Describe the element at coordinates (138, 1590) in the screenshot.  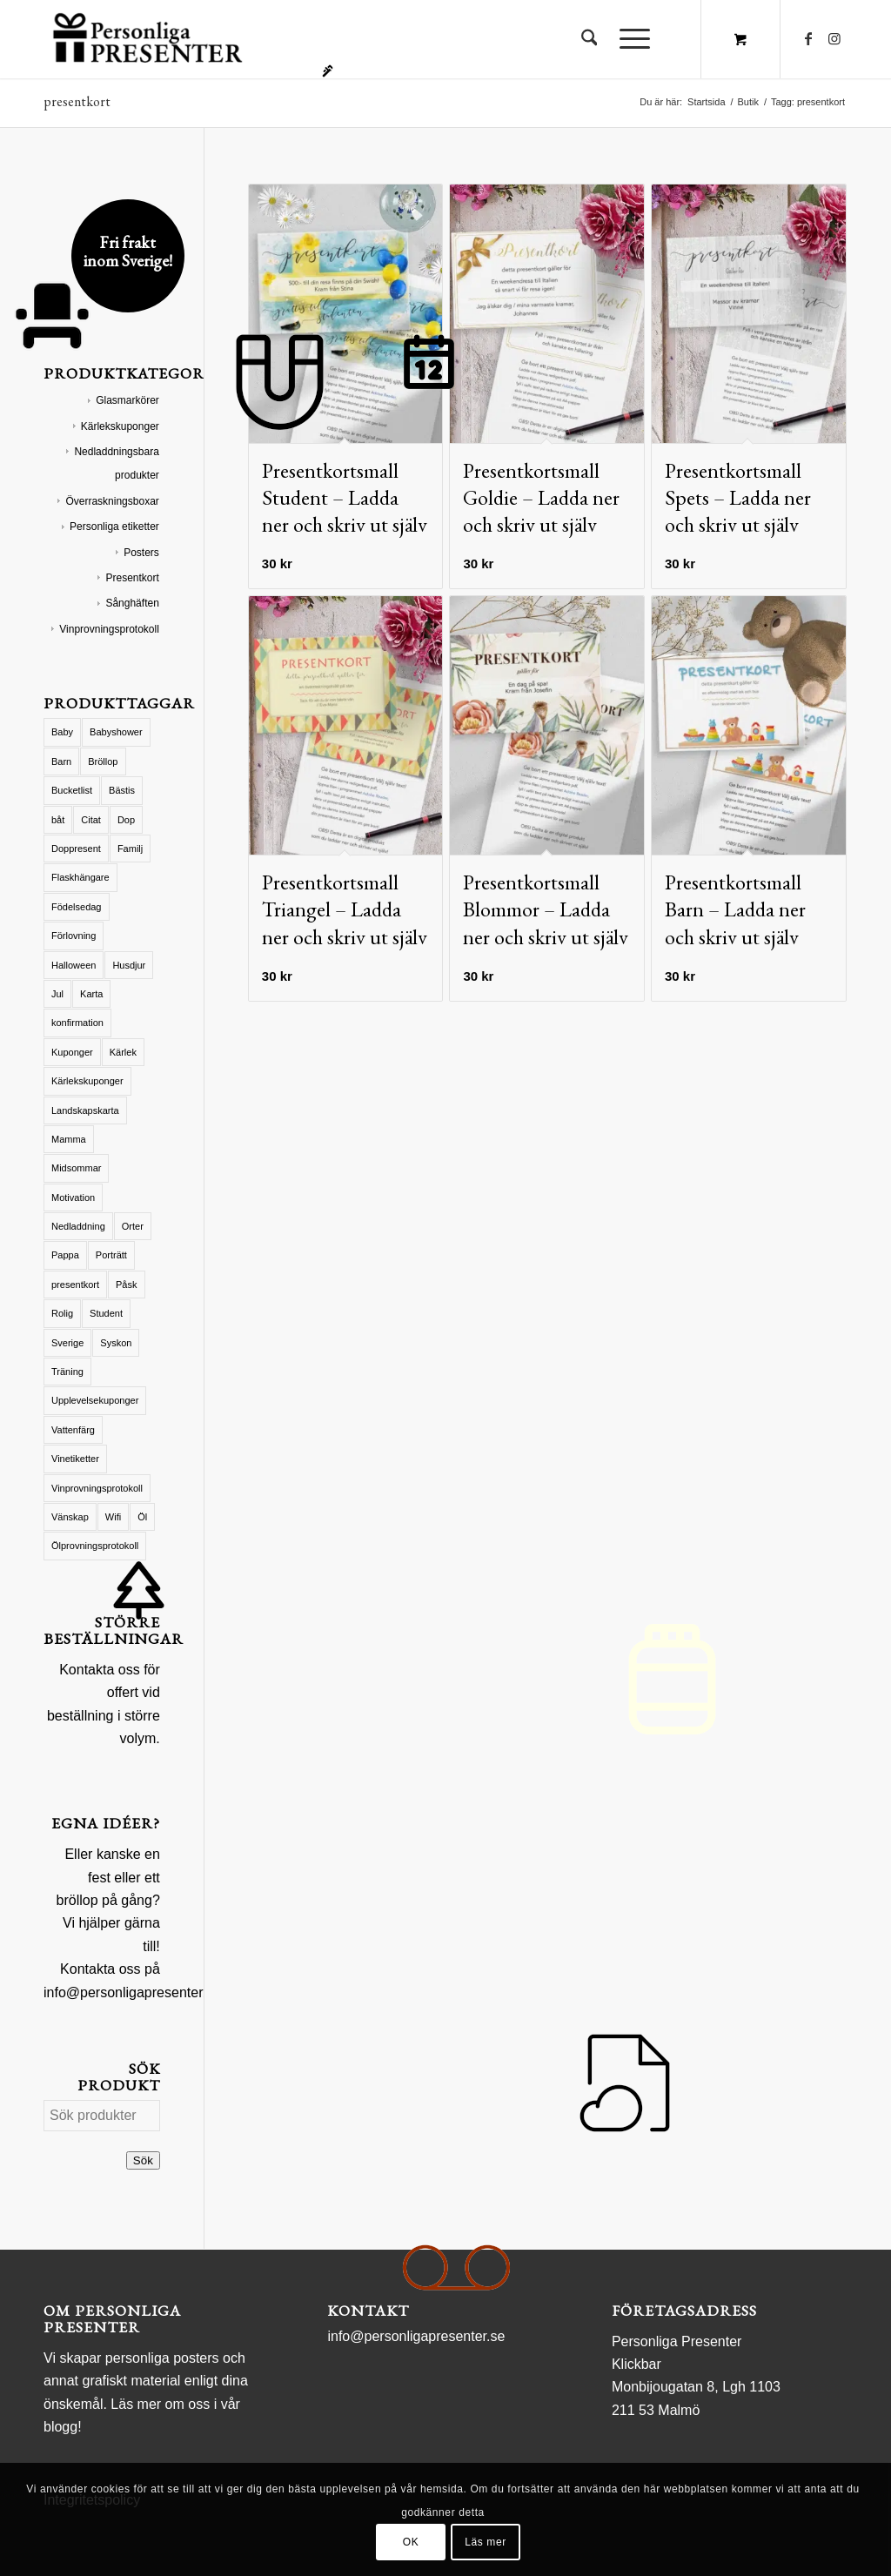
I see `indicates parks or nature areas on a map` at that location.